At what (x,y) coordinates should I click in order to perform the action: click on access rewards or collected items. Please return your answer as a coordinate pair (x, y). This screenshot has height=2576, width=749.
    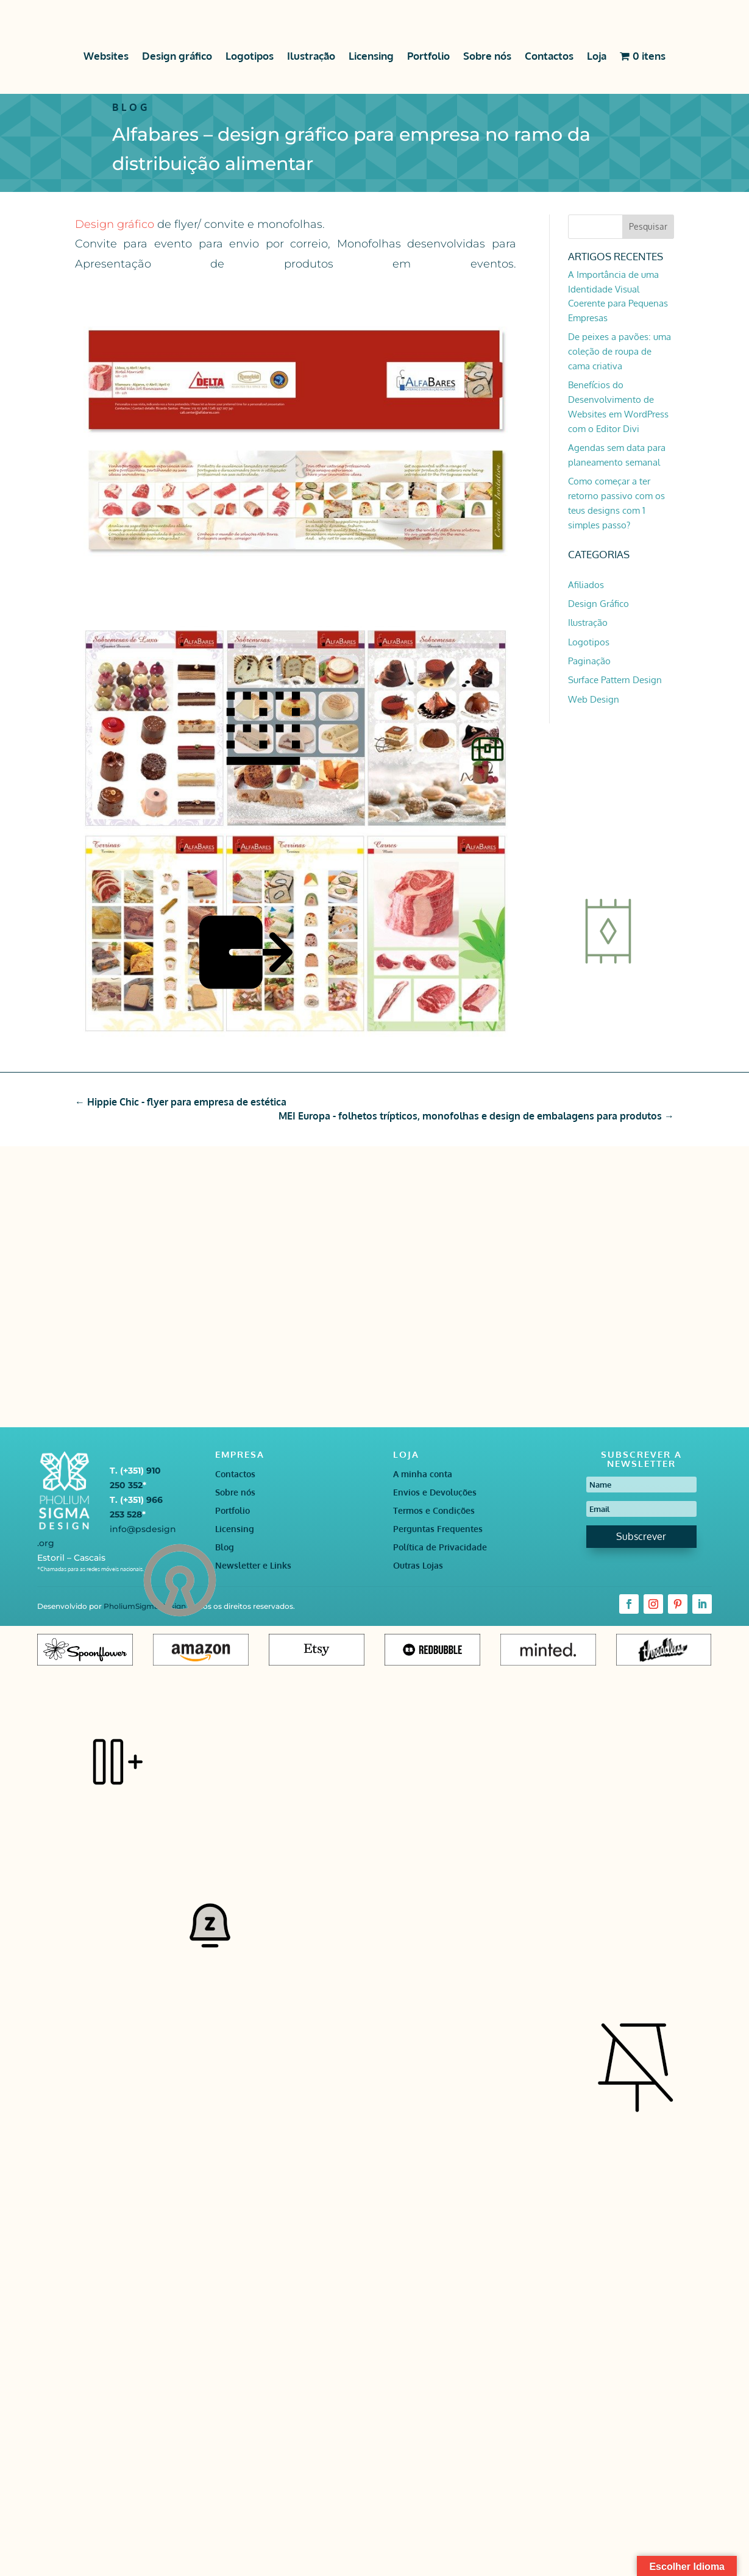
    Looking at the image, I should click on (488, 750).